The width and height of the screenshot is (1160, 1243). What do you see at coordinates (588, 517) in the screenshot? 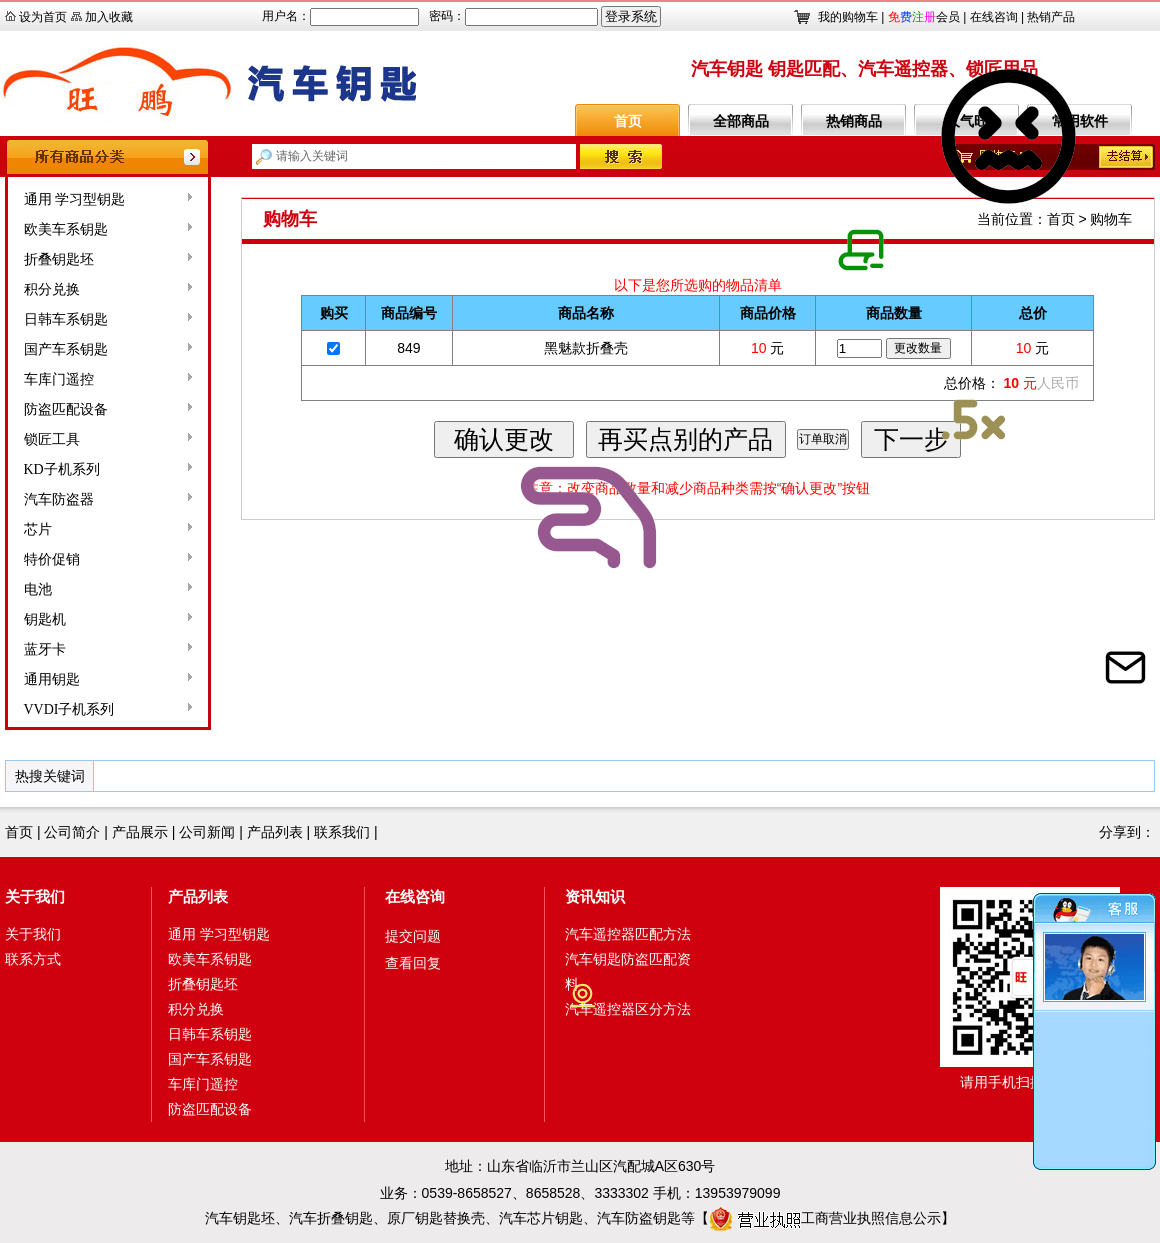
I see `lizard gesture in rock-paper-scissors-lizard-spock game` at bounding box center [588, 517].